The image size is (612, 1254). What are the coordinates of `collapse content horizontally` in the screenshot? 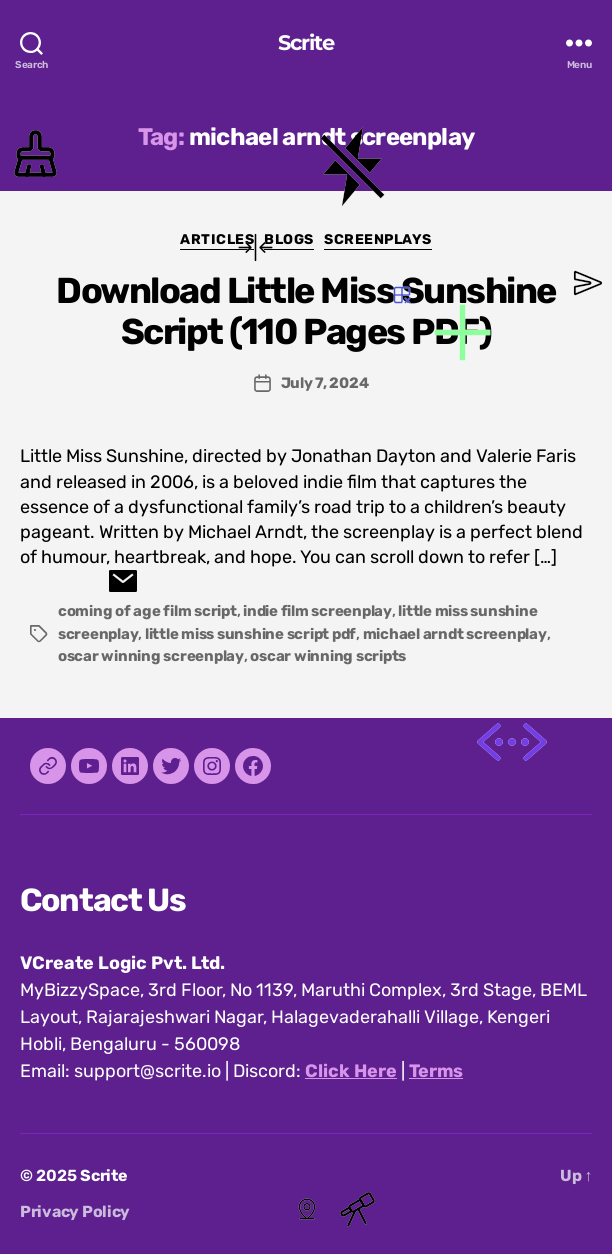 It's located at (255, 247).